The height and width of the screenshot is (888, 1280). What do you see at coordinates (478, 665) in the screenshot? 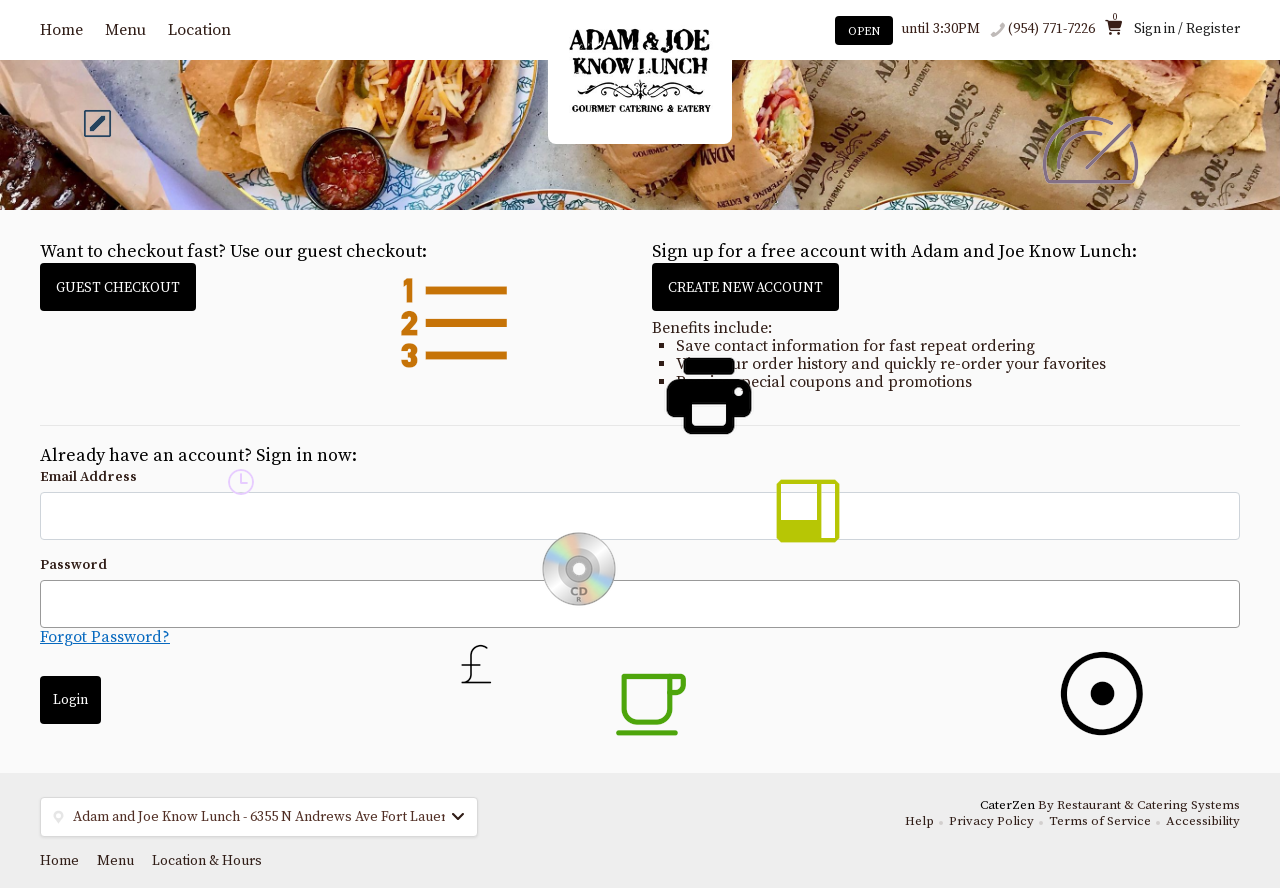
I see `view prices in british pounds` at bounding box center [478, 665].